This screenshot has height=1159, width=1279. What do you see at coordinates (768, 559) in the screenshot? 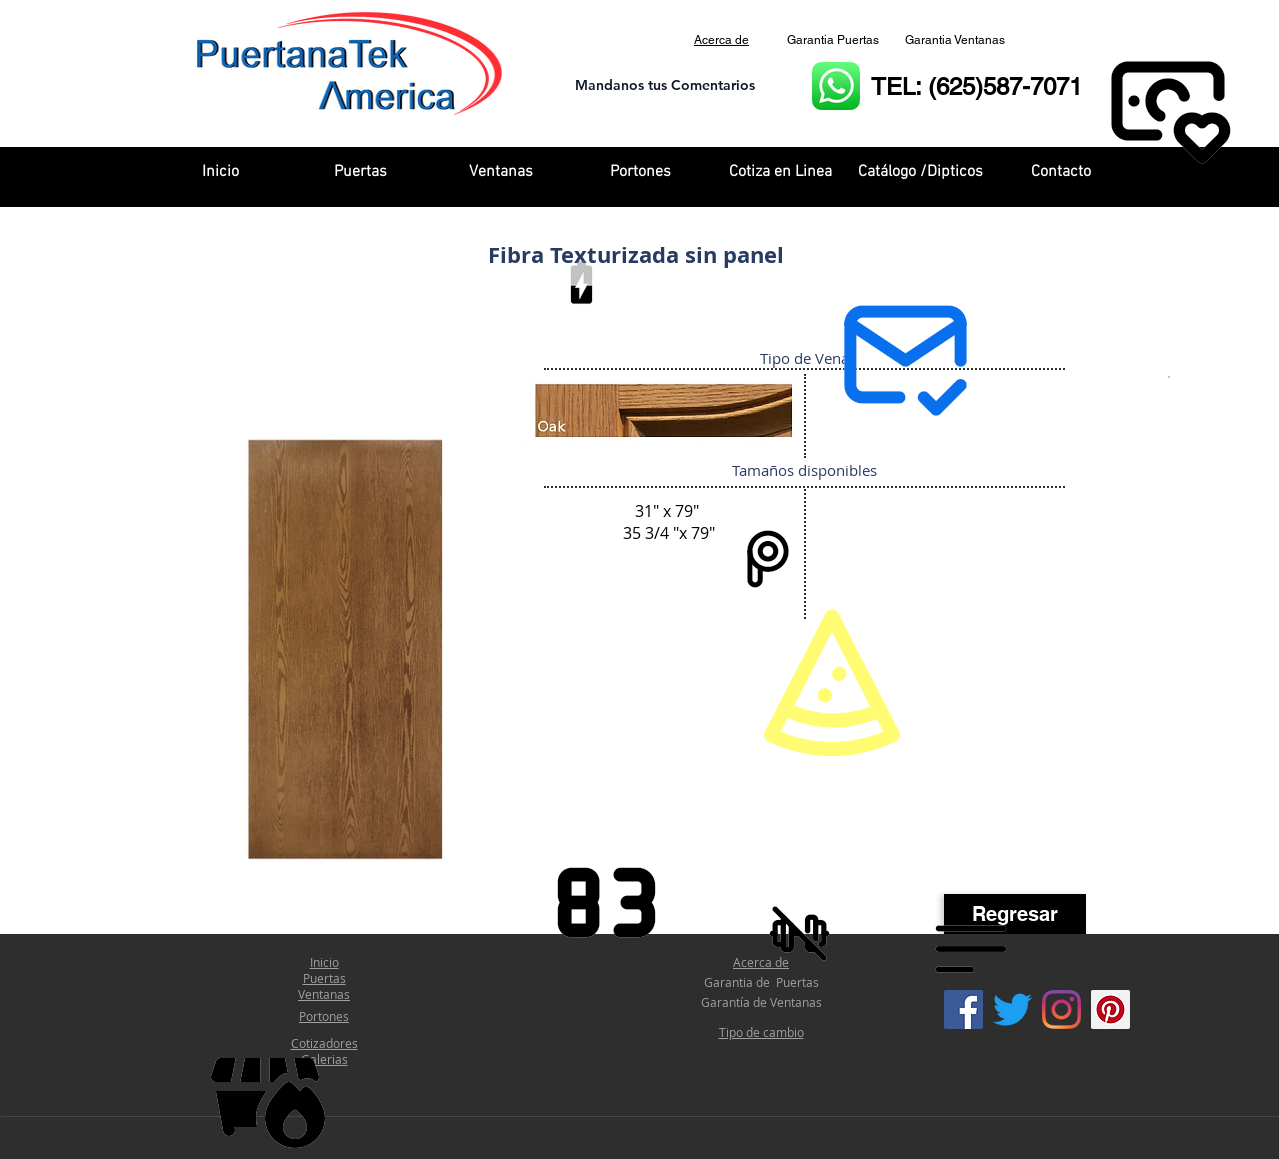
I see `open picsart photo editing app` at bounding box center [768, 559].